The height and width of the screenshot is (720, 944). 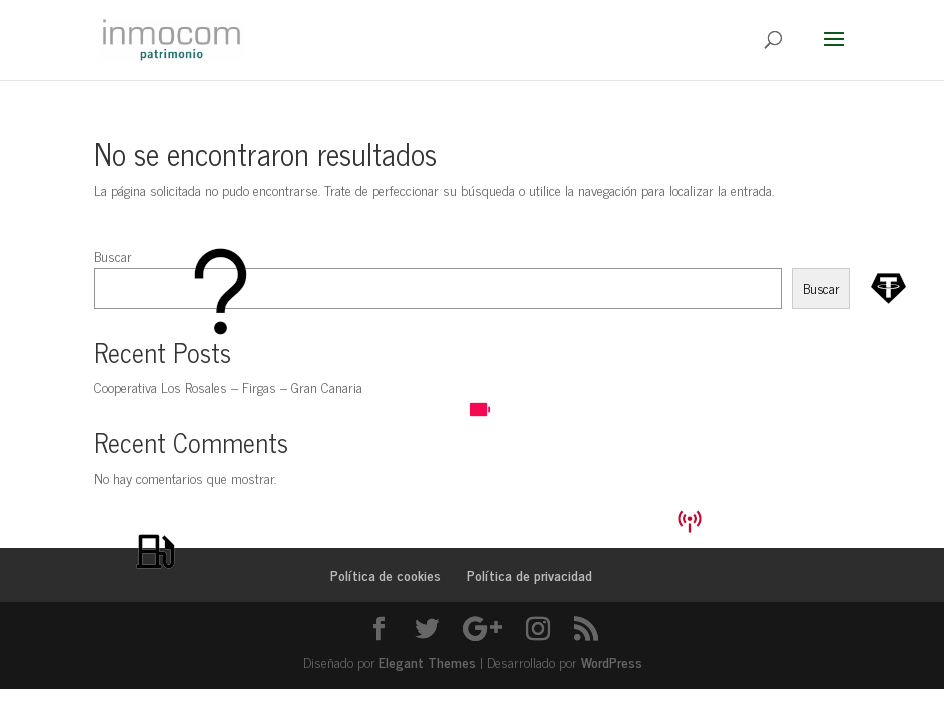 I want to click on tether (USDT) cryptocurrency logo, so click(x=888, y=288).